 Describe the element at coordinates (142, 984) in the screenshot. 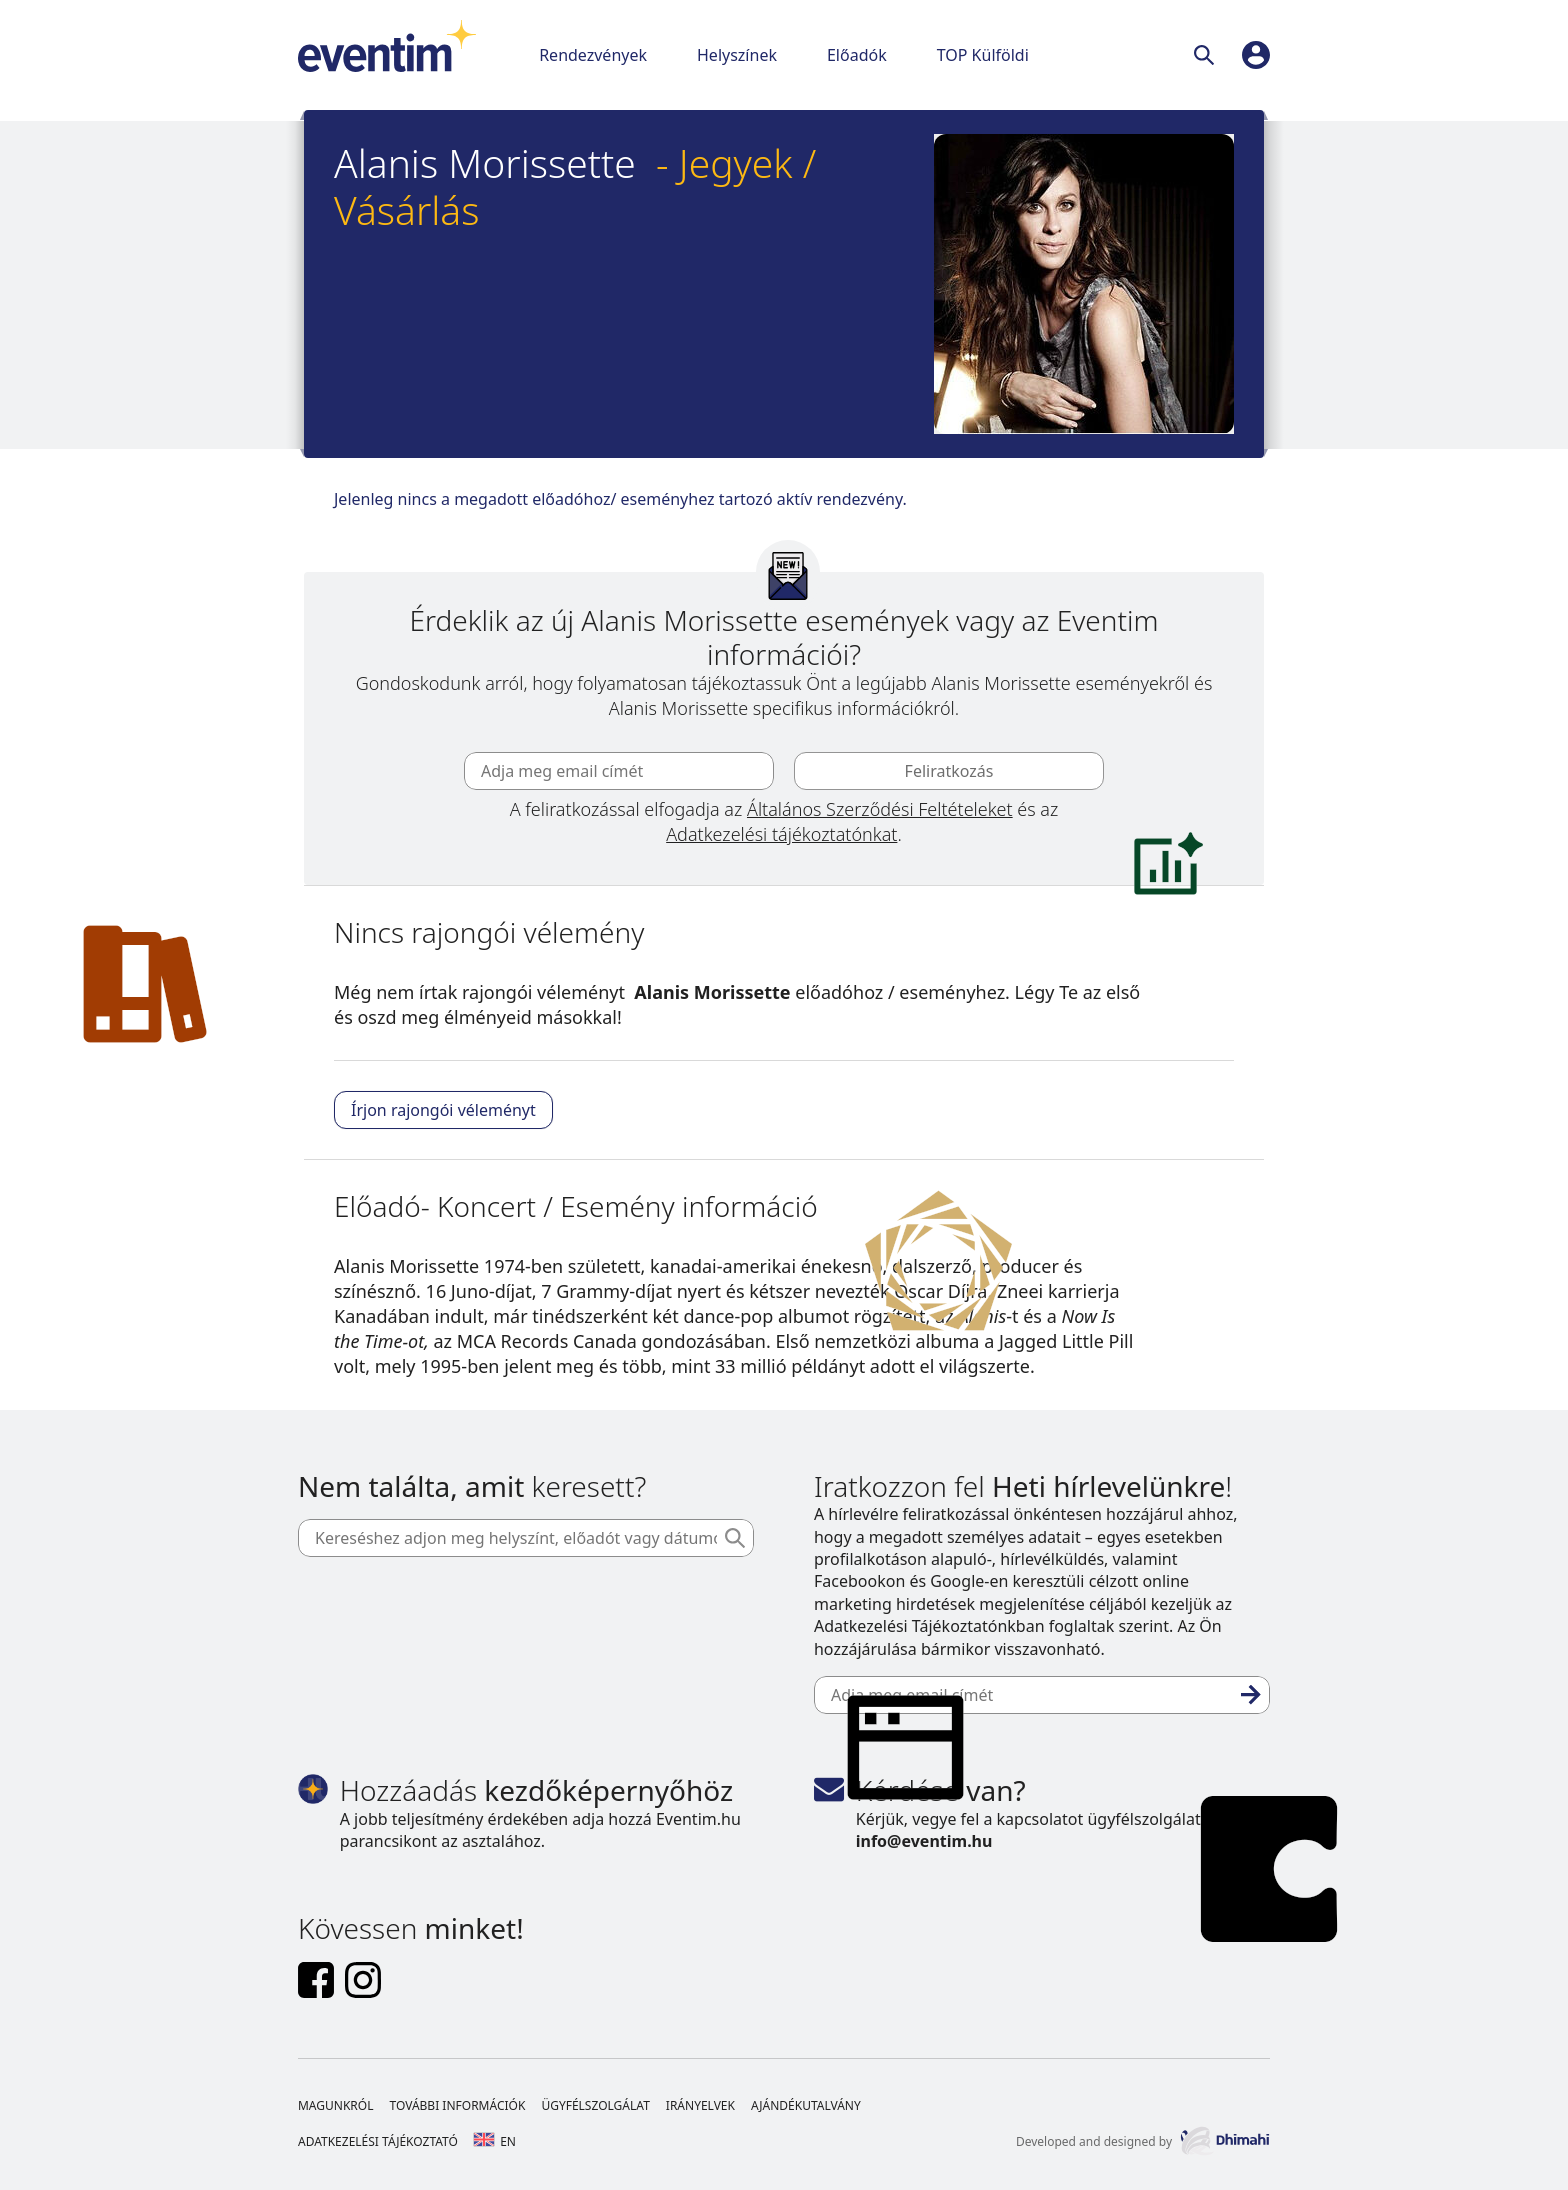

I see `access your library or collection` at that location.